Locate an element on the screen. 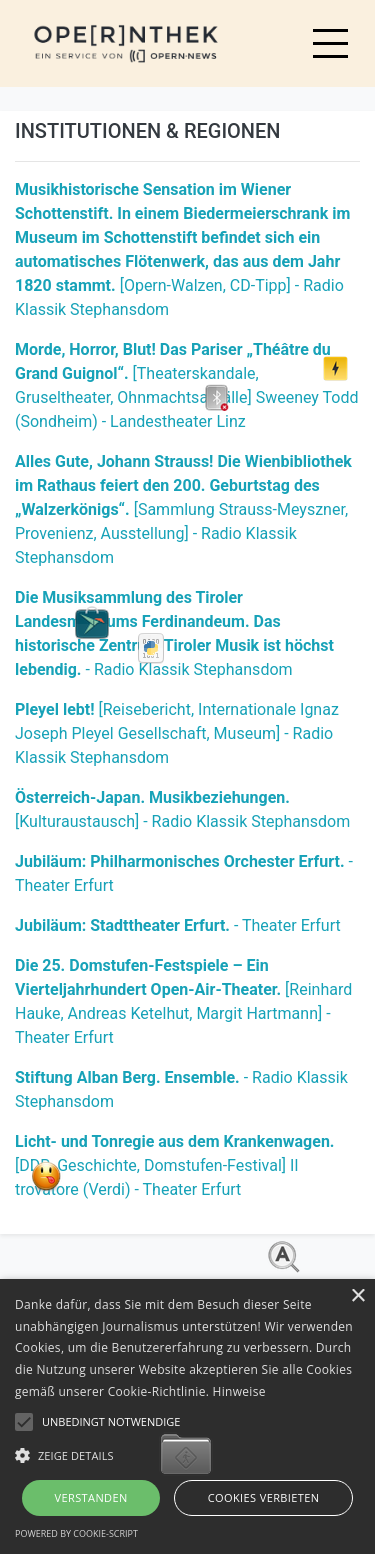 This screenshot has width=375, height=1554. python bytecode file (.pyc) is located at coordinates (151, 648).